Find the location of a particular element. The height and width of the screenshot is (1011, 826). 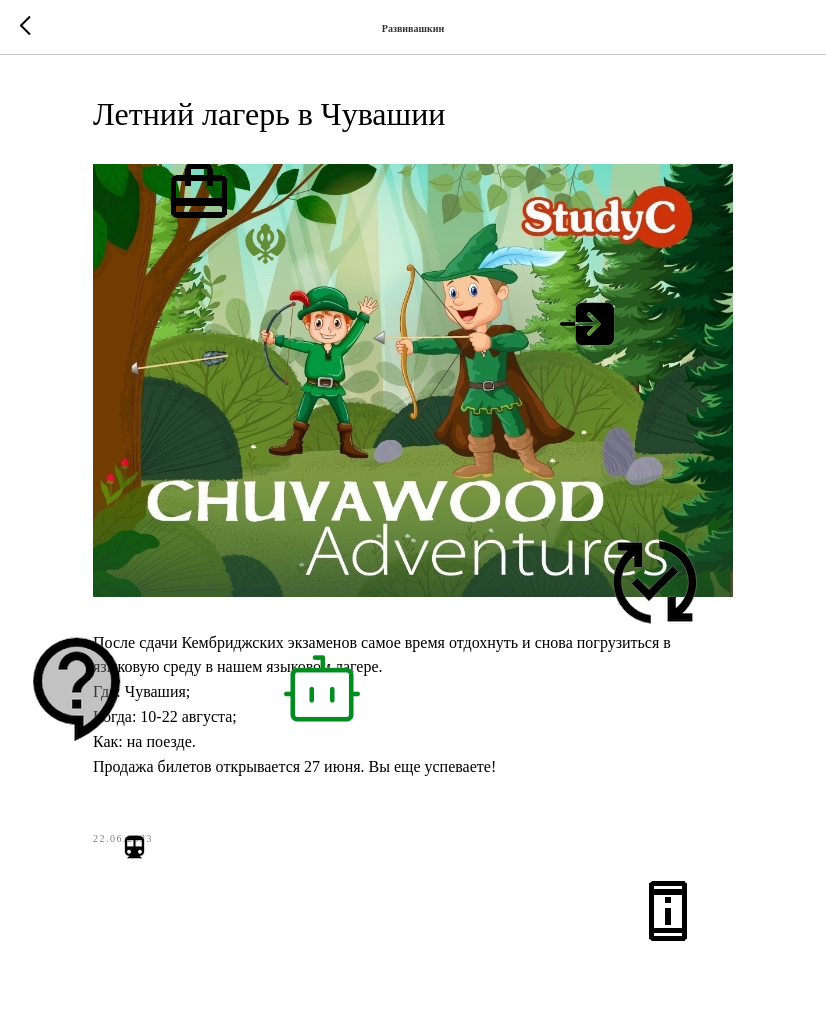

view dependabot alerts and automated dependency updates is located at coordinates (322, 690).